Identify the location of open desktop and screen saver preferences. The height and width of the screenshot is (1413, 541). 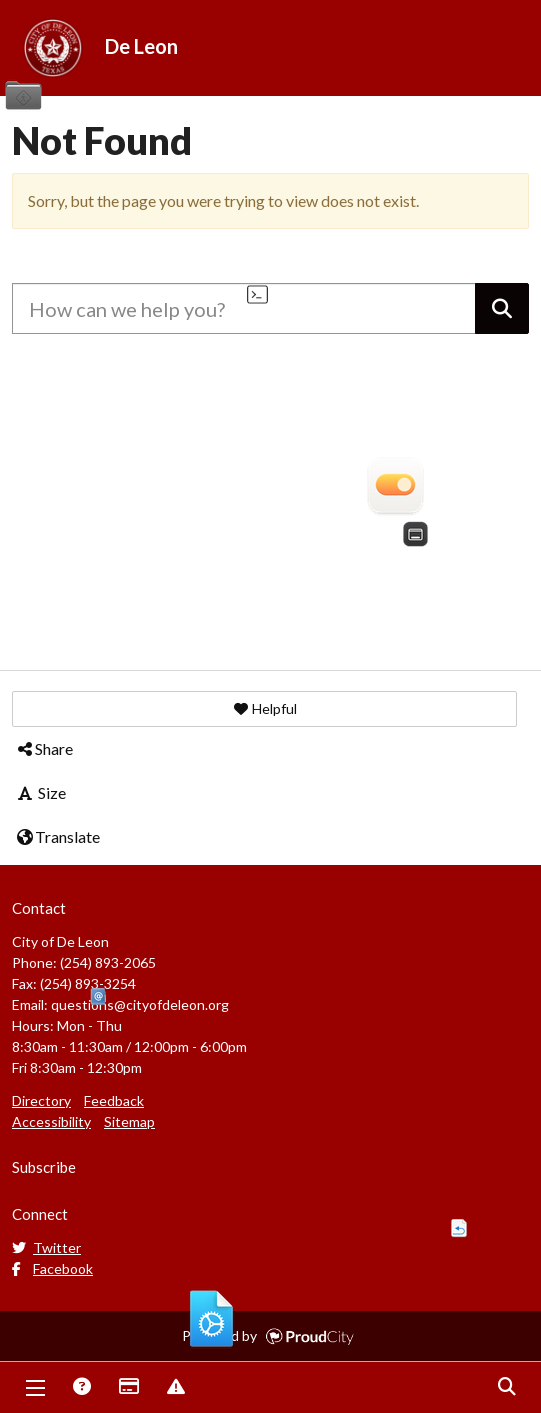
(415, 534).